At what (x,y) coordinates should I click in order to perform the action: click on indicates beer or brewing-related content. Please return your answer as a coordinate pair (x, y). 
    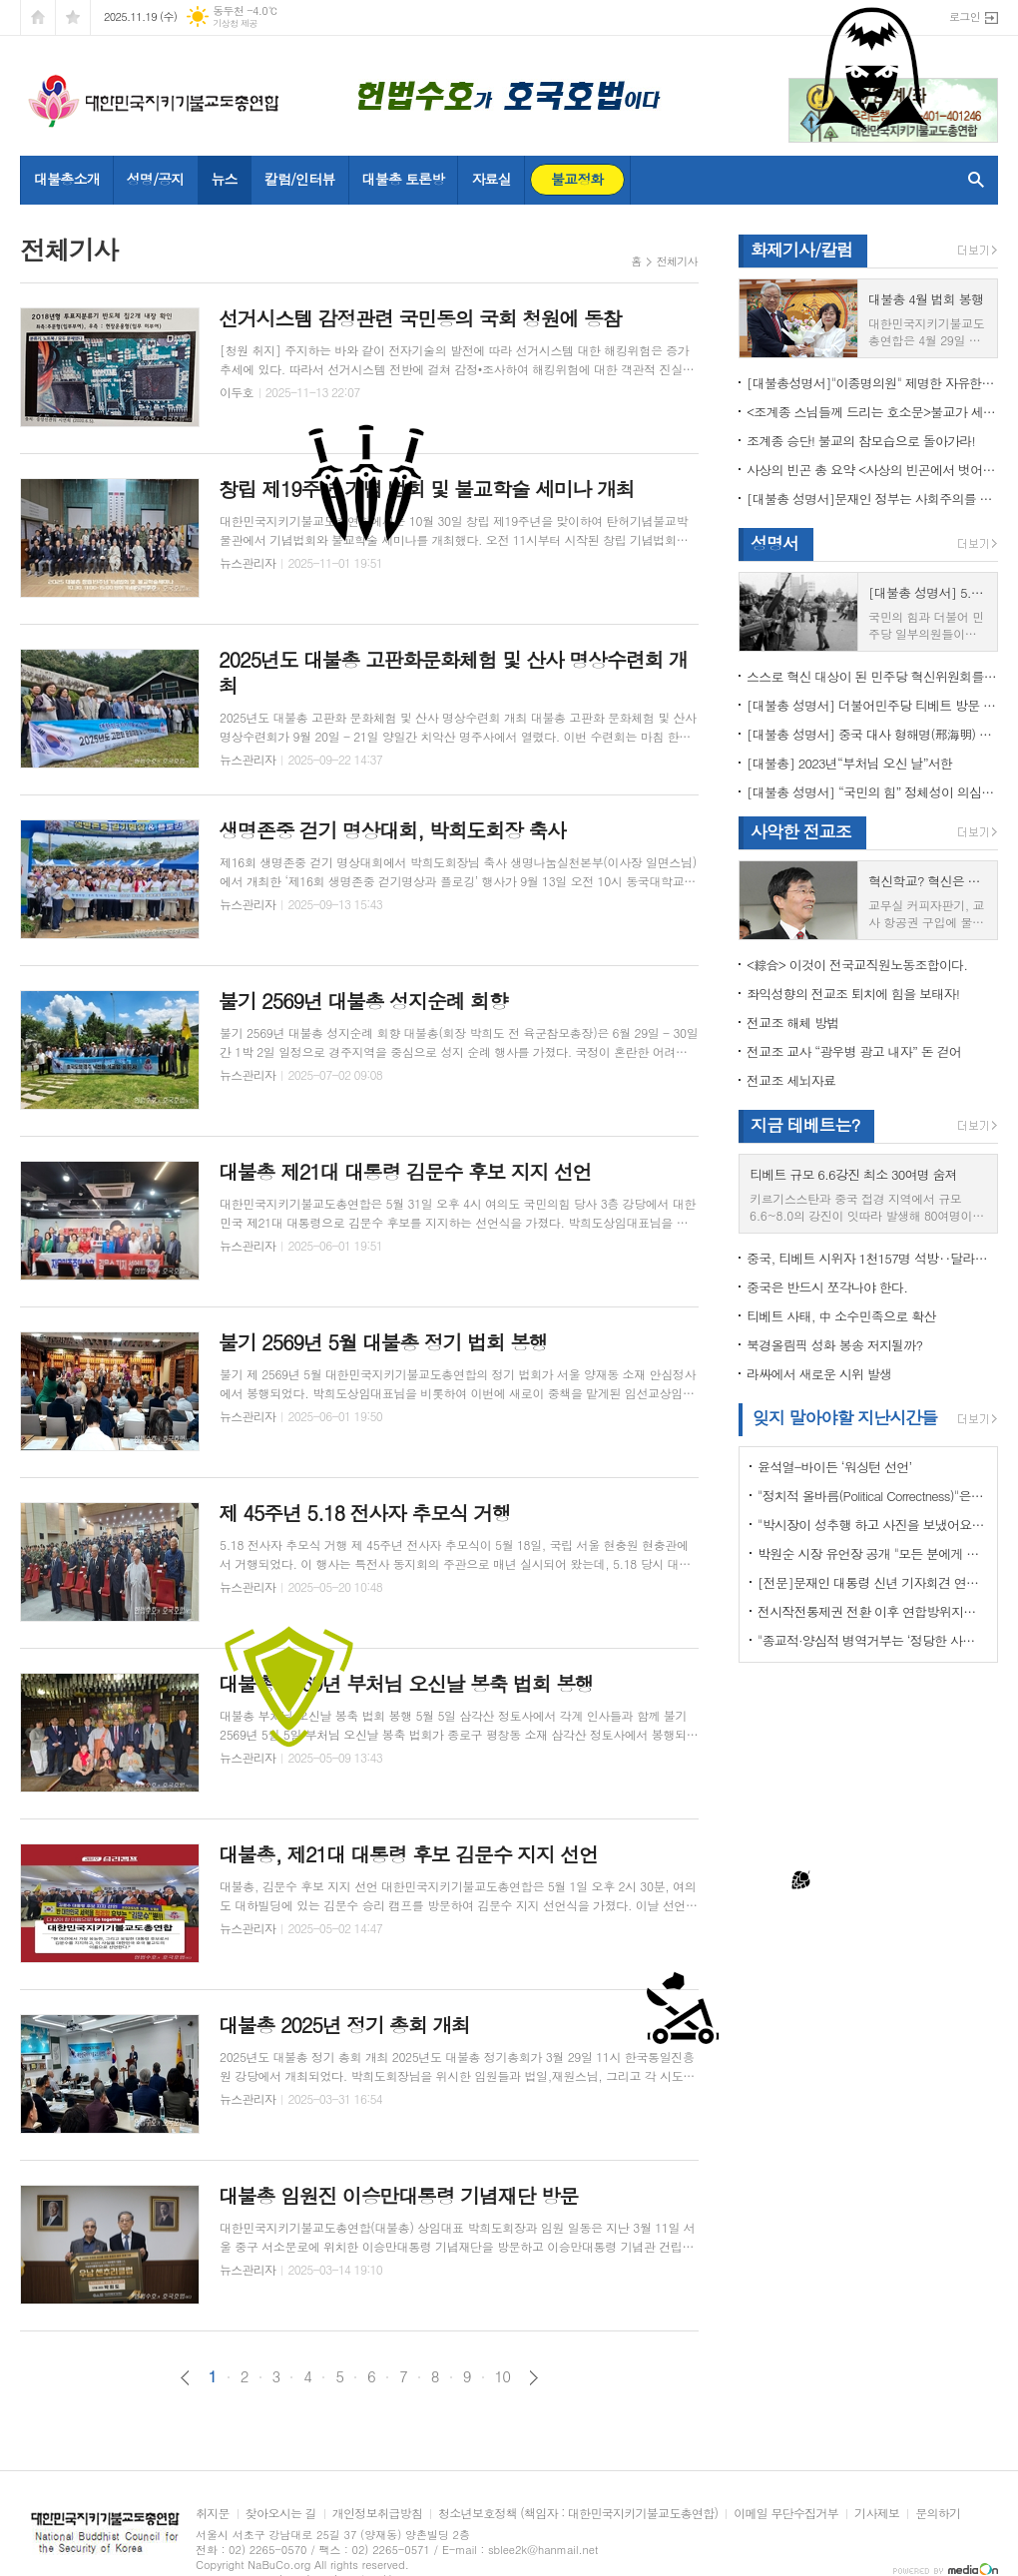
    Looking at the image, I should click on (800, 1879).